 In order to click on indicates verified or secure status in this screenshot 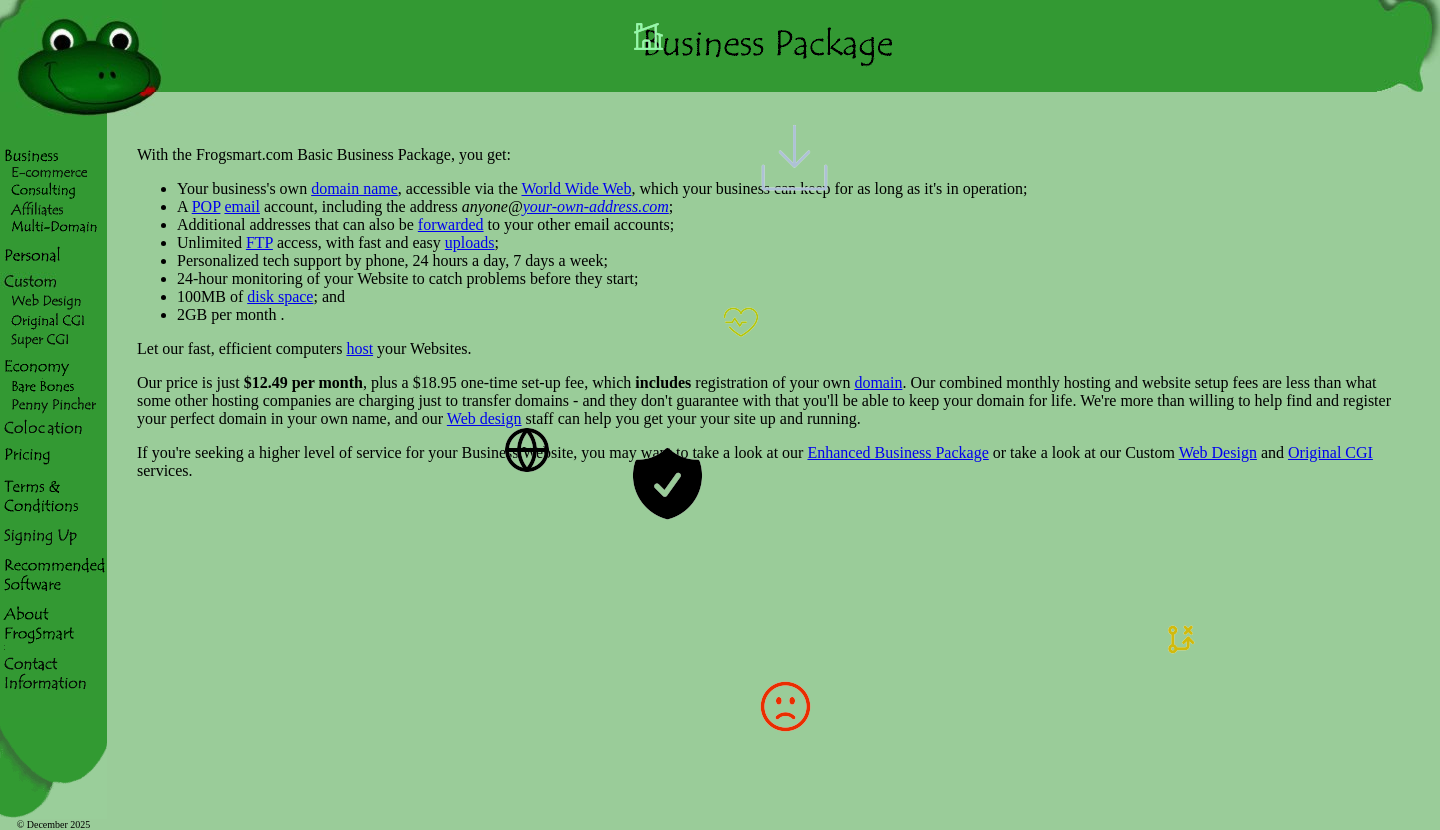, I will do `click(667, 483)`.